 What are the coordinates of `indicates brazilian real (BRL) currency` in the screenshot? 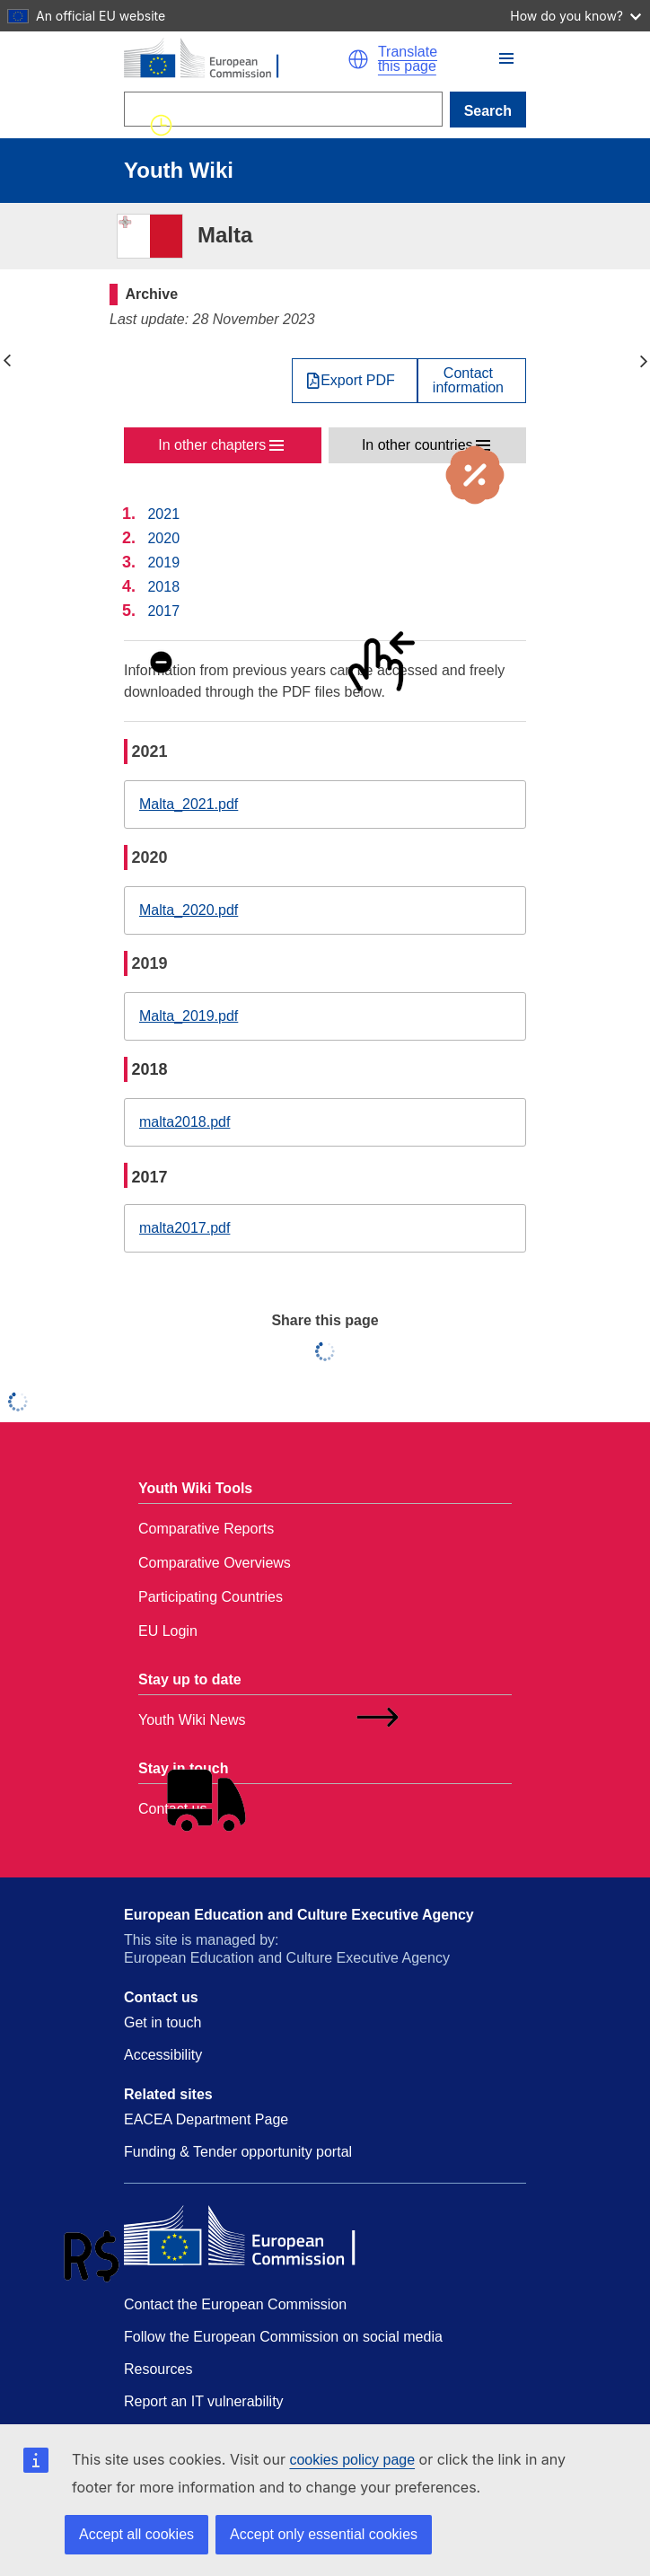 It's located at (92, 2256).